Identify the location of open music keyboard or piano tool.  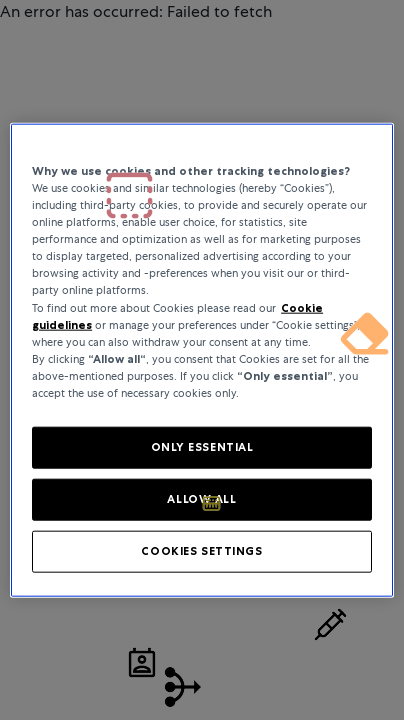
(211, 503).